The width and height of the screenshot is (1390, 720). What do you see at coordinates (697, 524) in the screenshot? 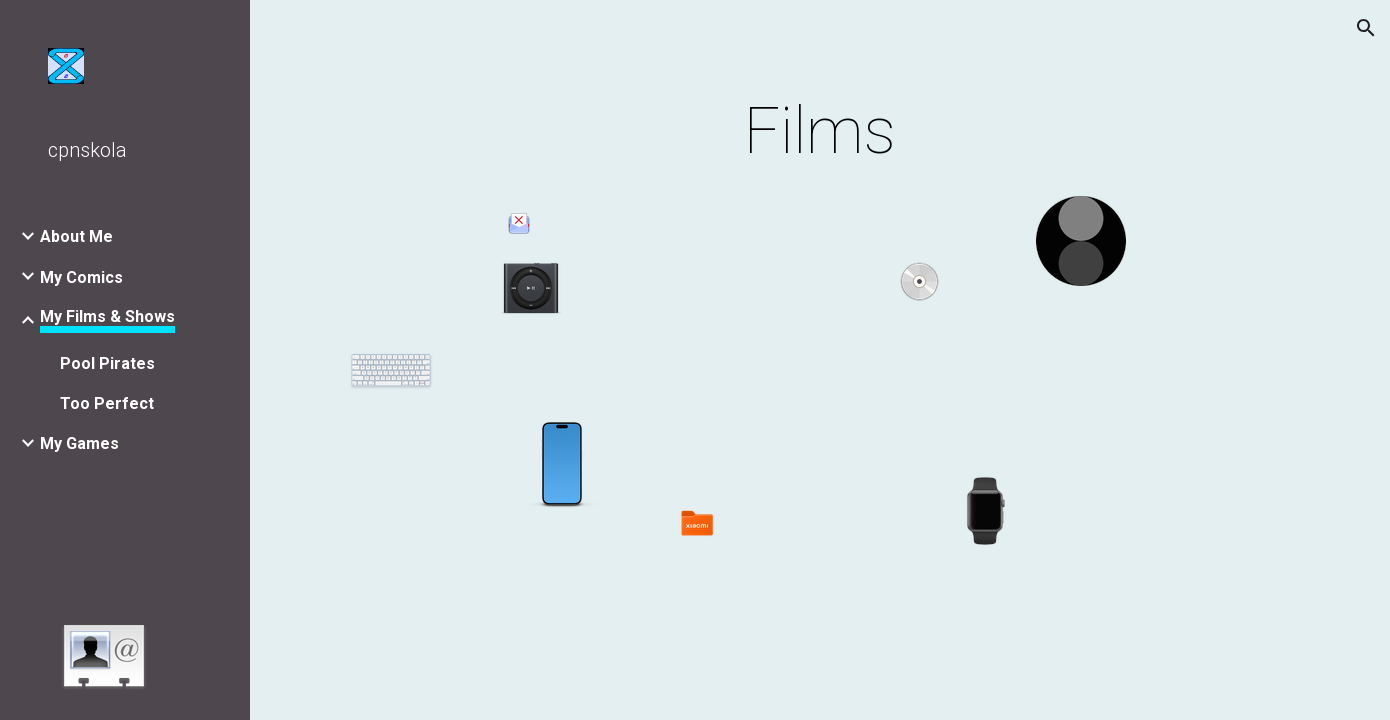
I see `open xiaomi files folder` at bounding box center [697, 524].